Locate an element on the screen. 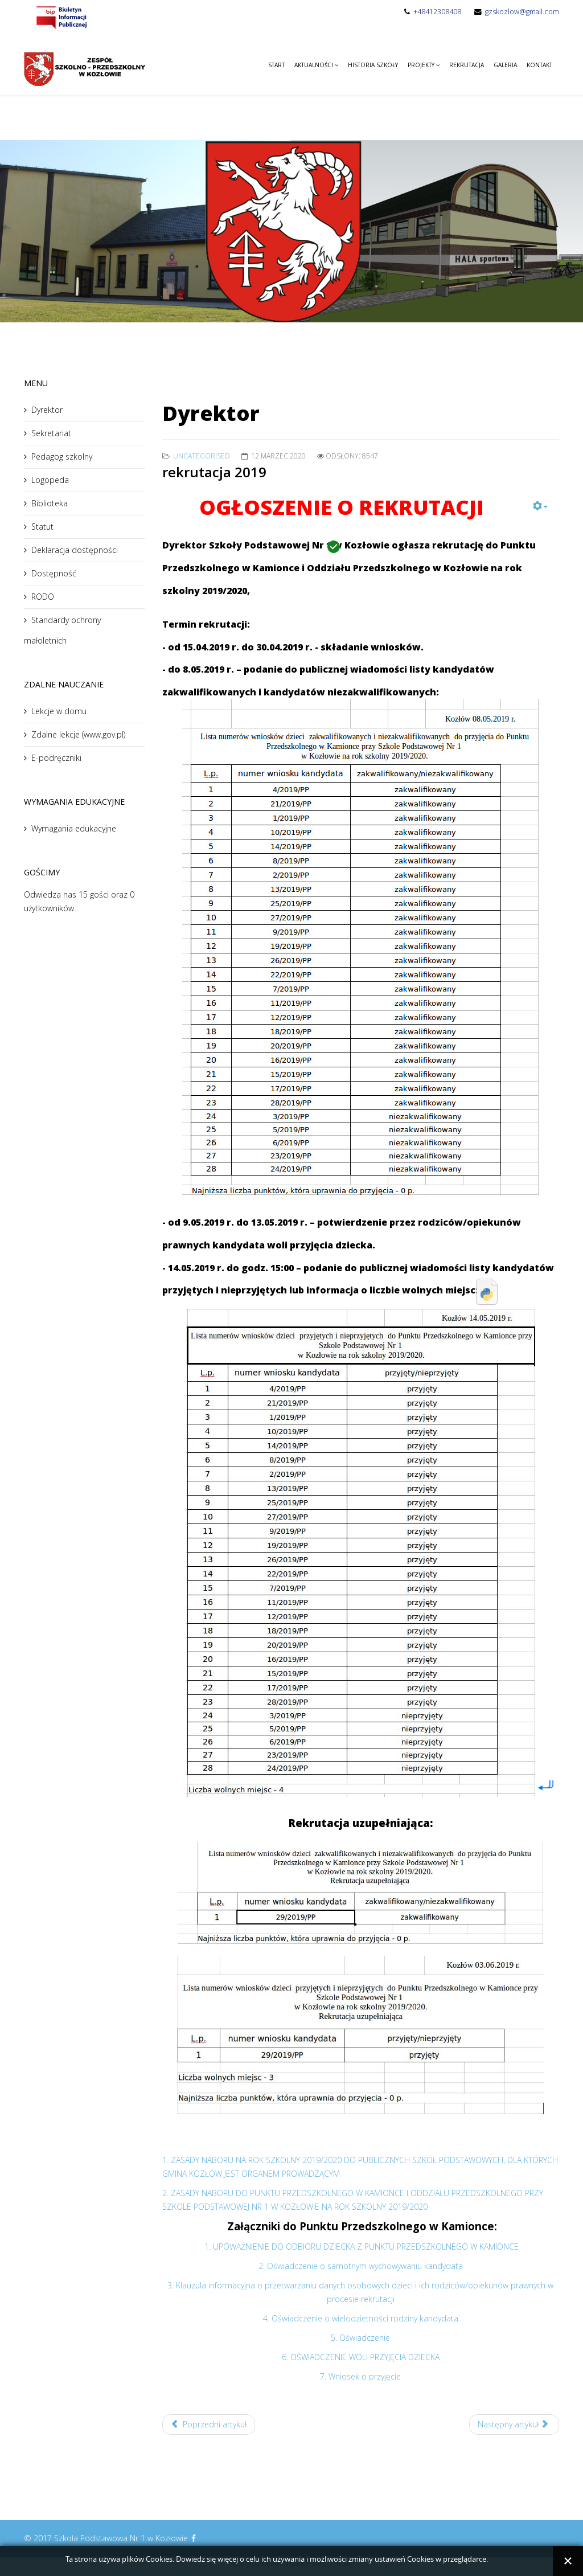 Image resolution: width=583 pixels, height=2576 pixels. reply to all recipients of an email is located at coordinates (545, 1784).